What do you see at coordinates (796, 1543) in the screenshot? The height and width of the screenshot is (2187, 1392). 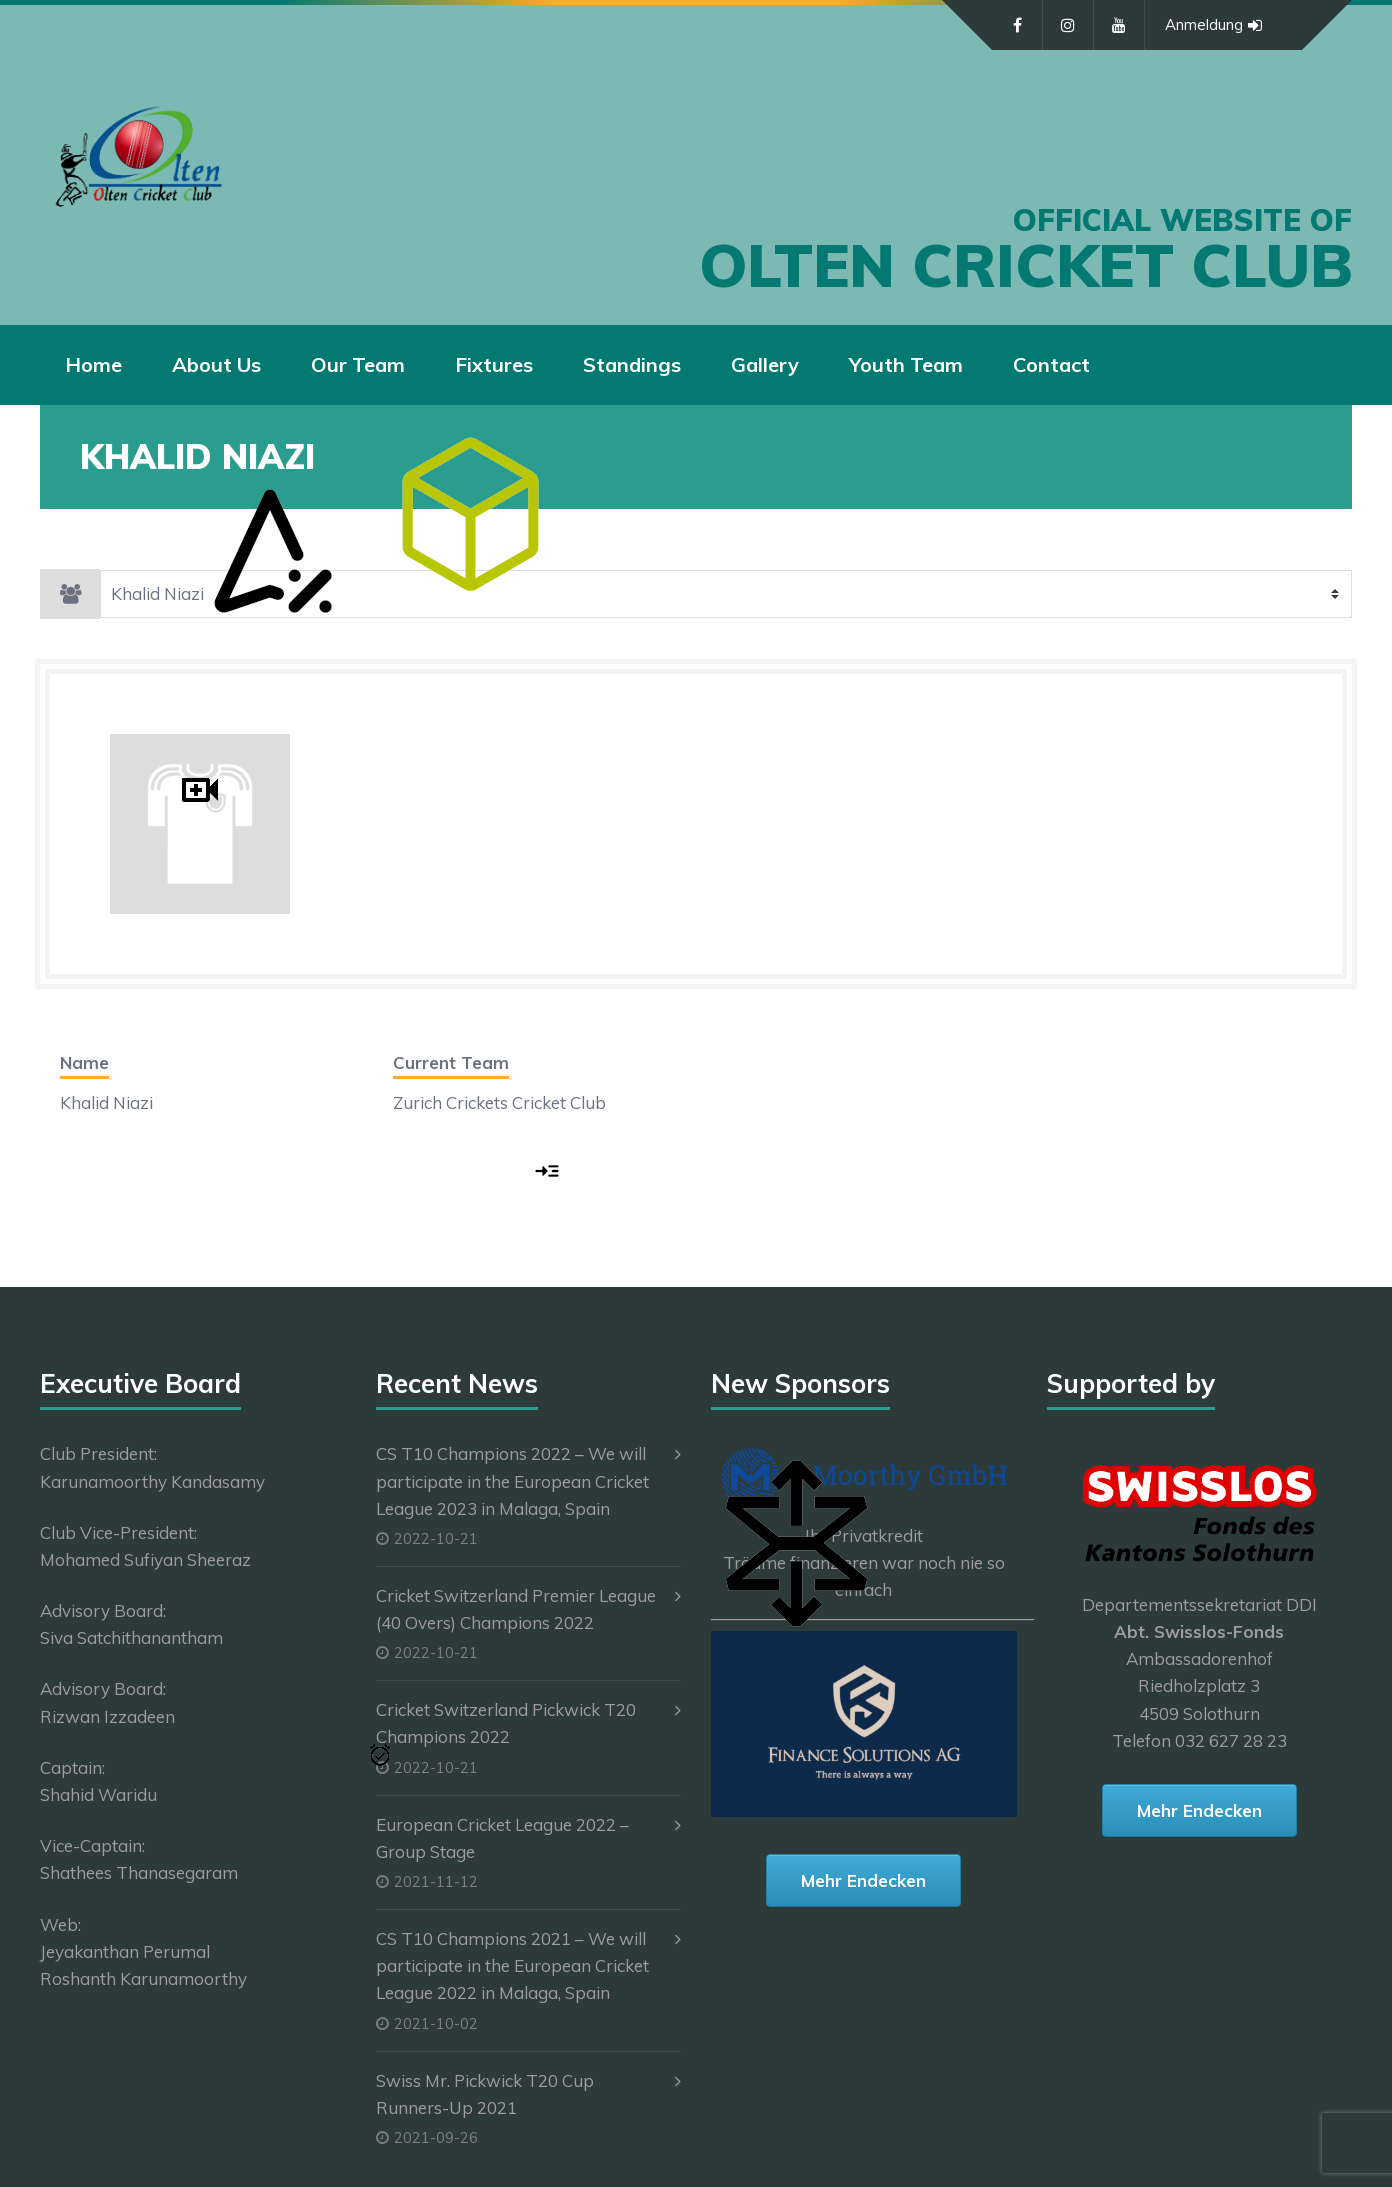 I see `expand all collapsed sections` at bounding box center [796, 1543].